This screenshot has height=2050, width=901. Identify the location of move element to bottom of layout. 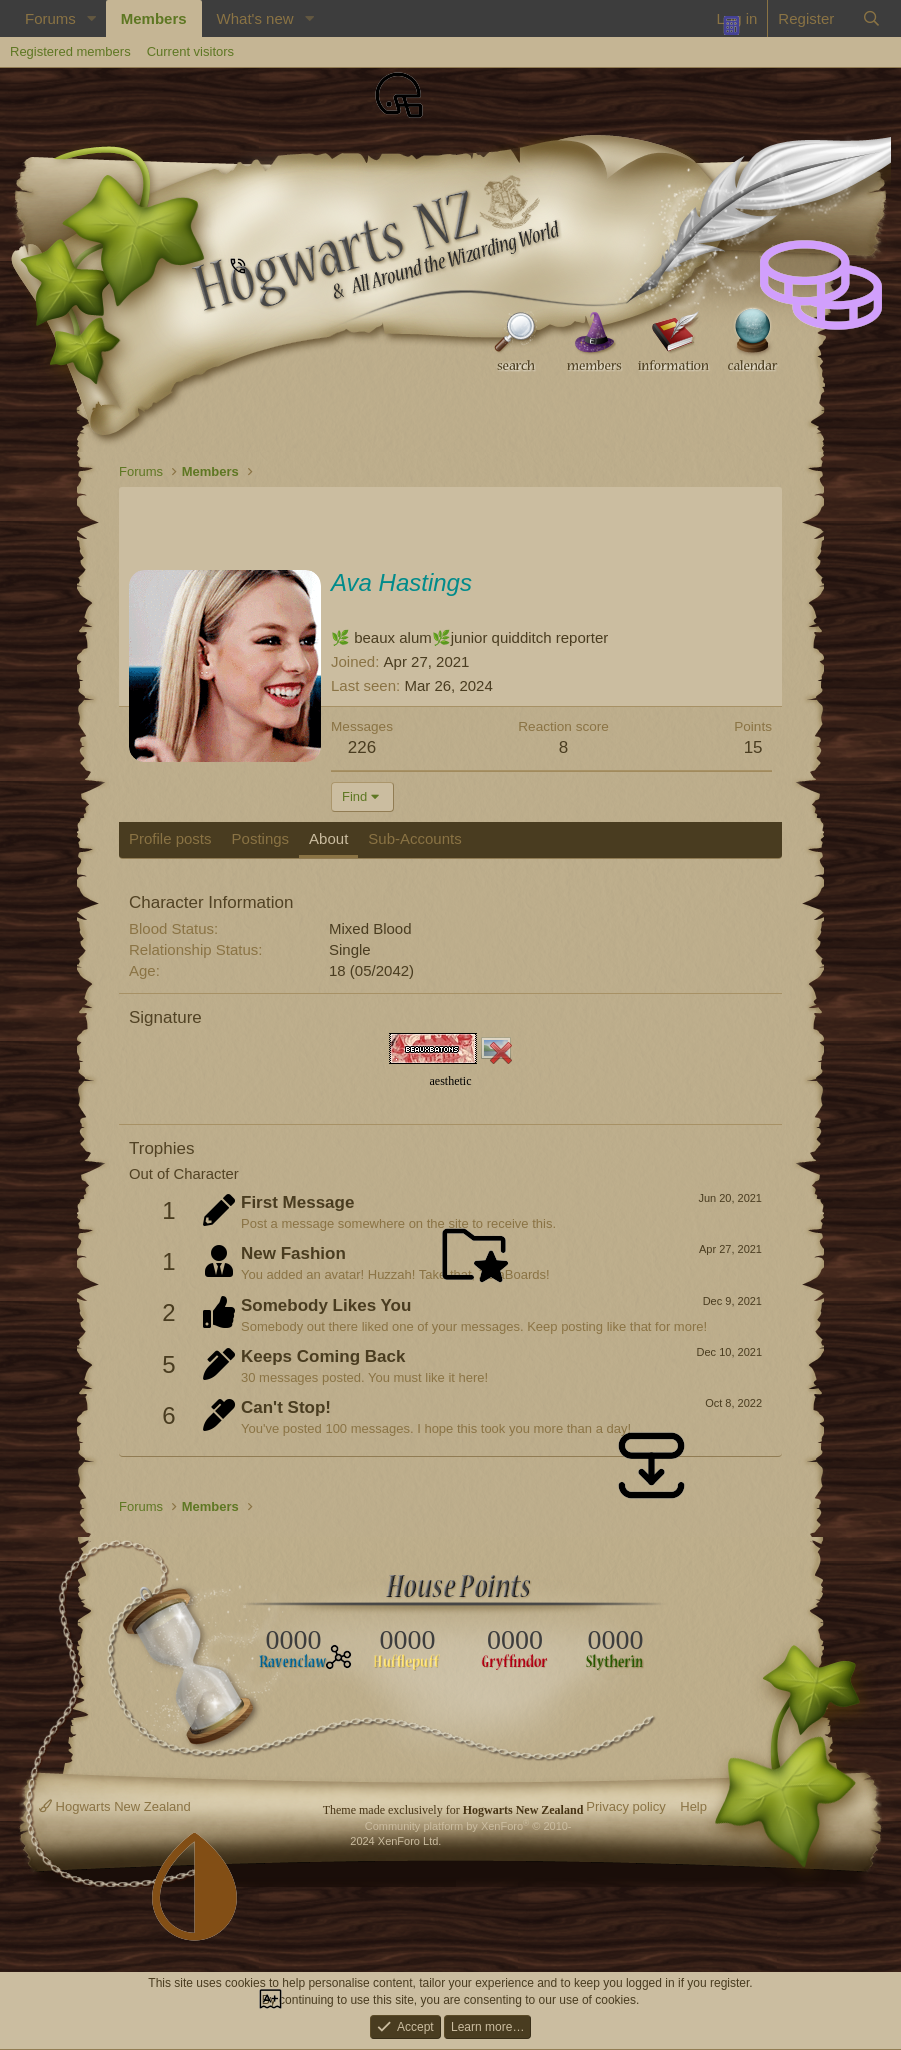
(651, 1465).